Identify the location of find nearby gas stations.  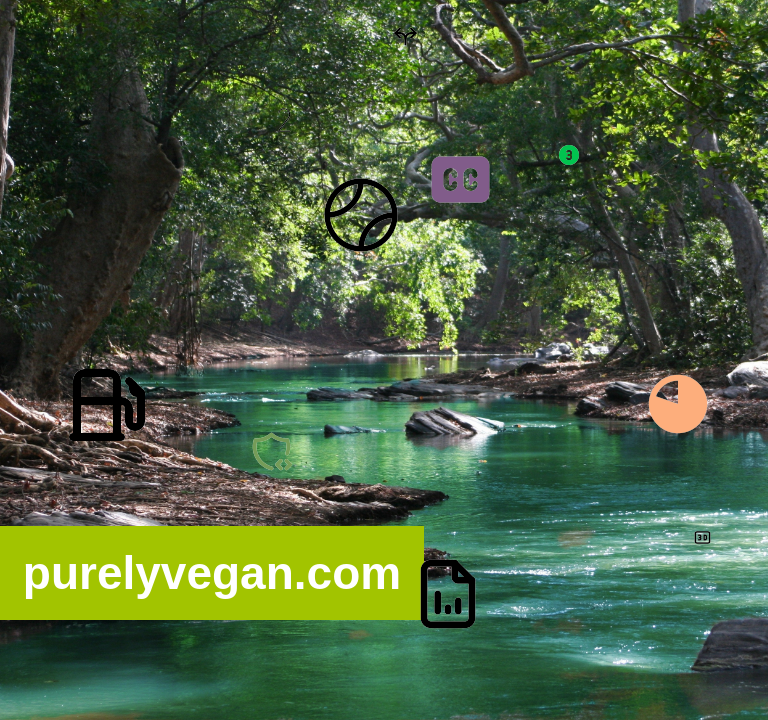
(109, 405).